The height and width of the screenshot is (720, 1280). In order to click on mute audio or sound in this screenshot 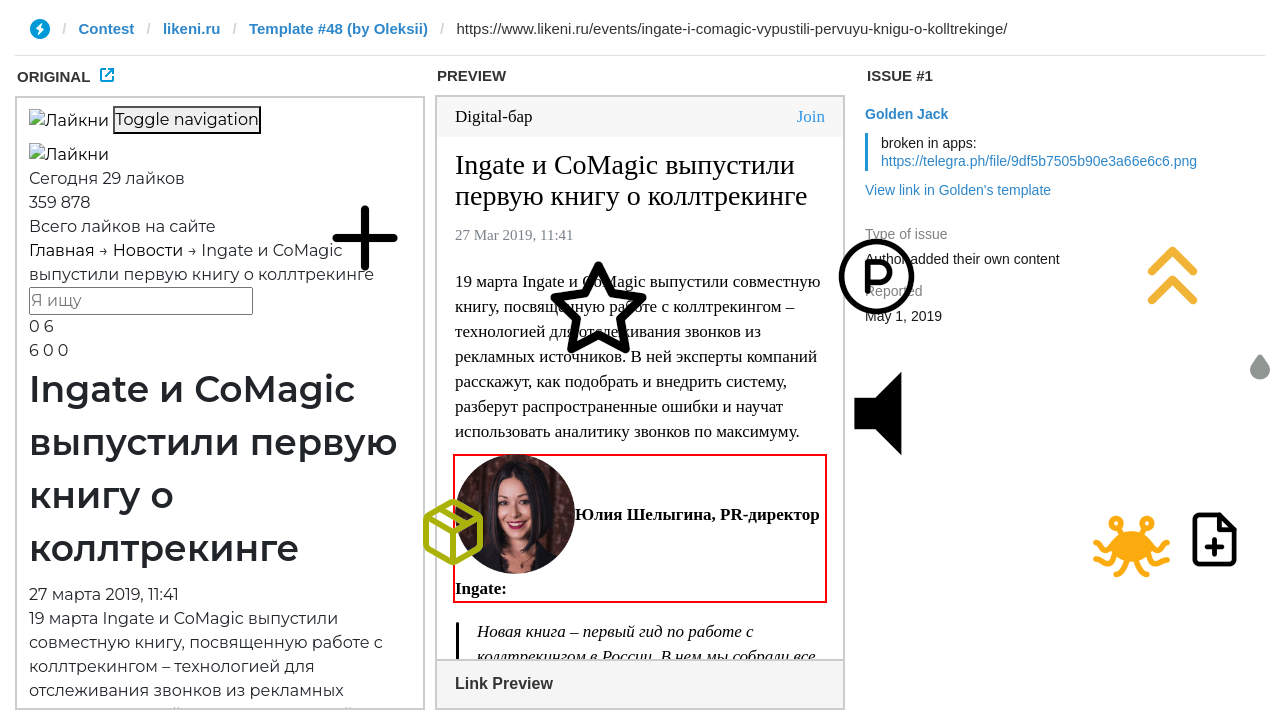, I will do `click(880, 413)`.